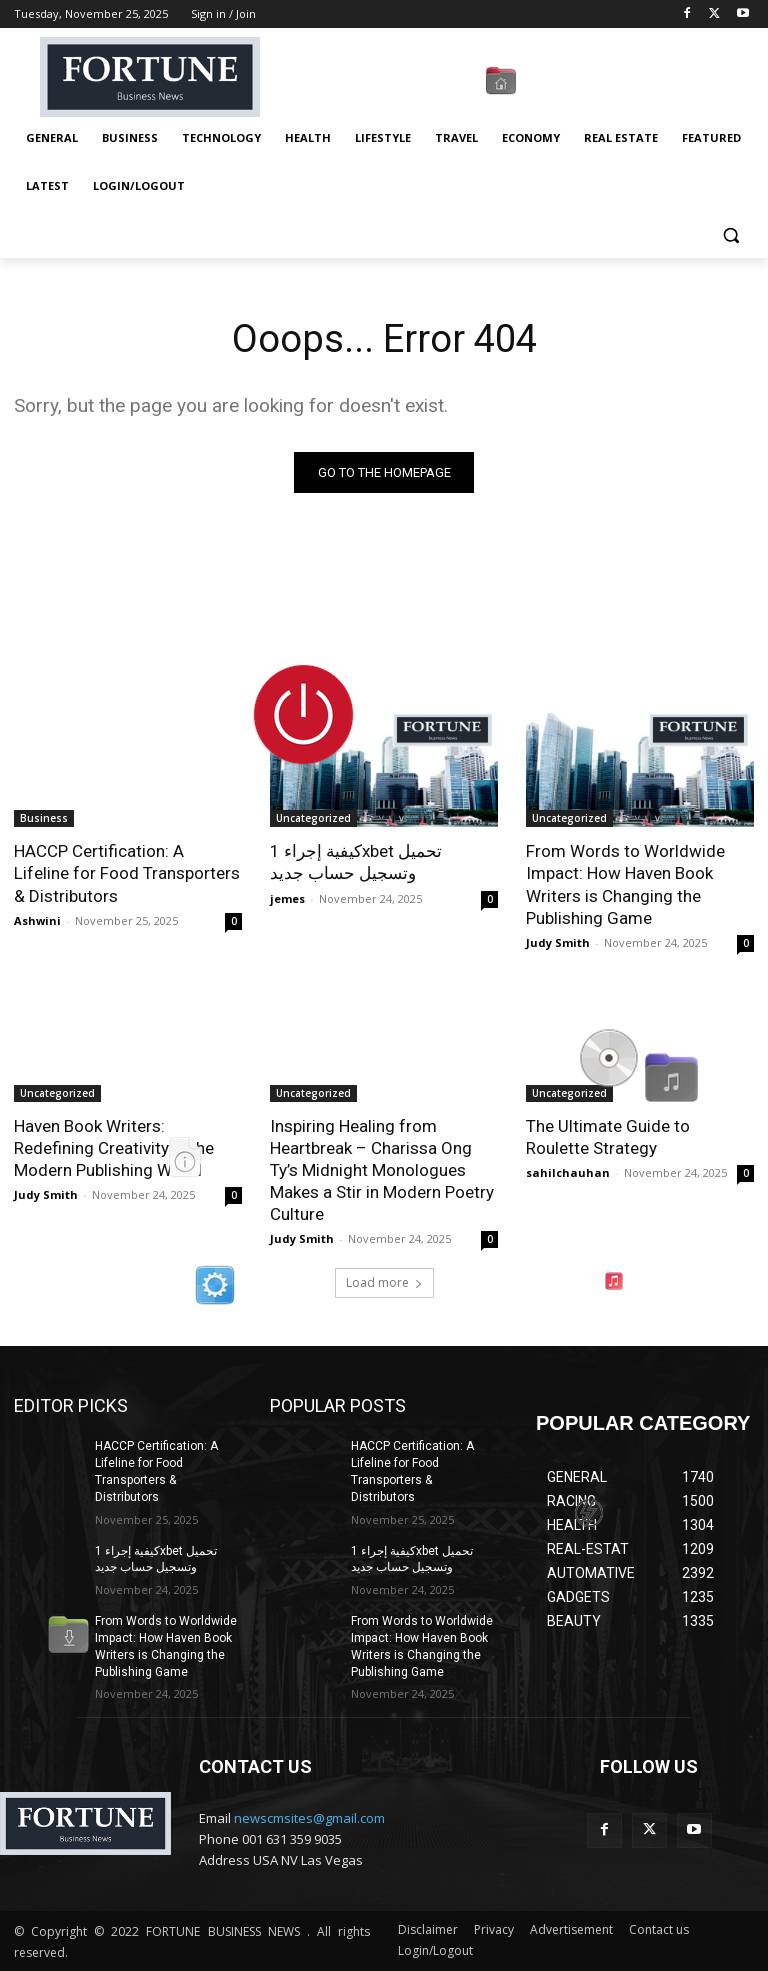  What do you see at coordinates (185, 1157) in the screenshot?
I see `a readme or documentation file` at bounding box center [185, 1157].